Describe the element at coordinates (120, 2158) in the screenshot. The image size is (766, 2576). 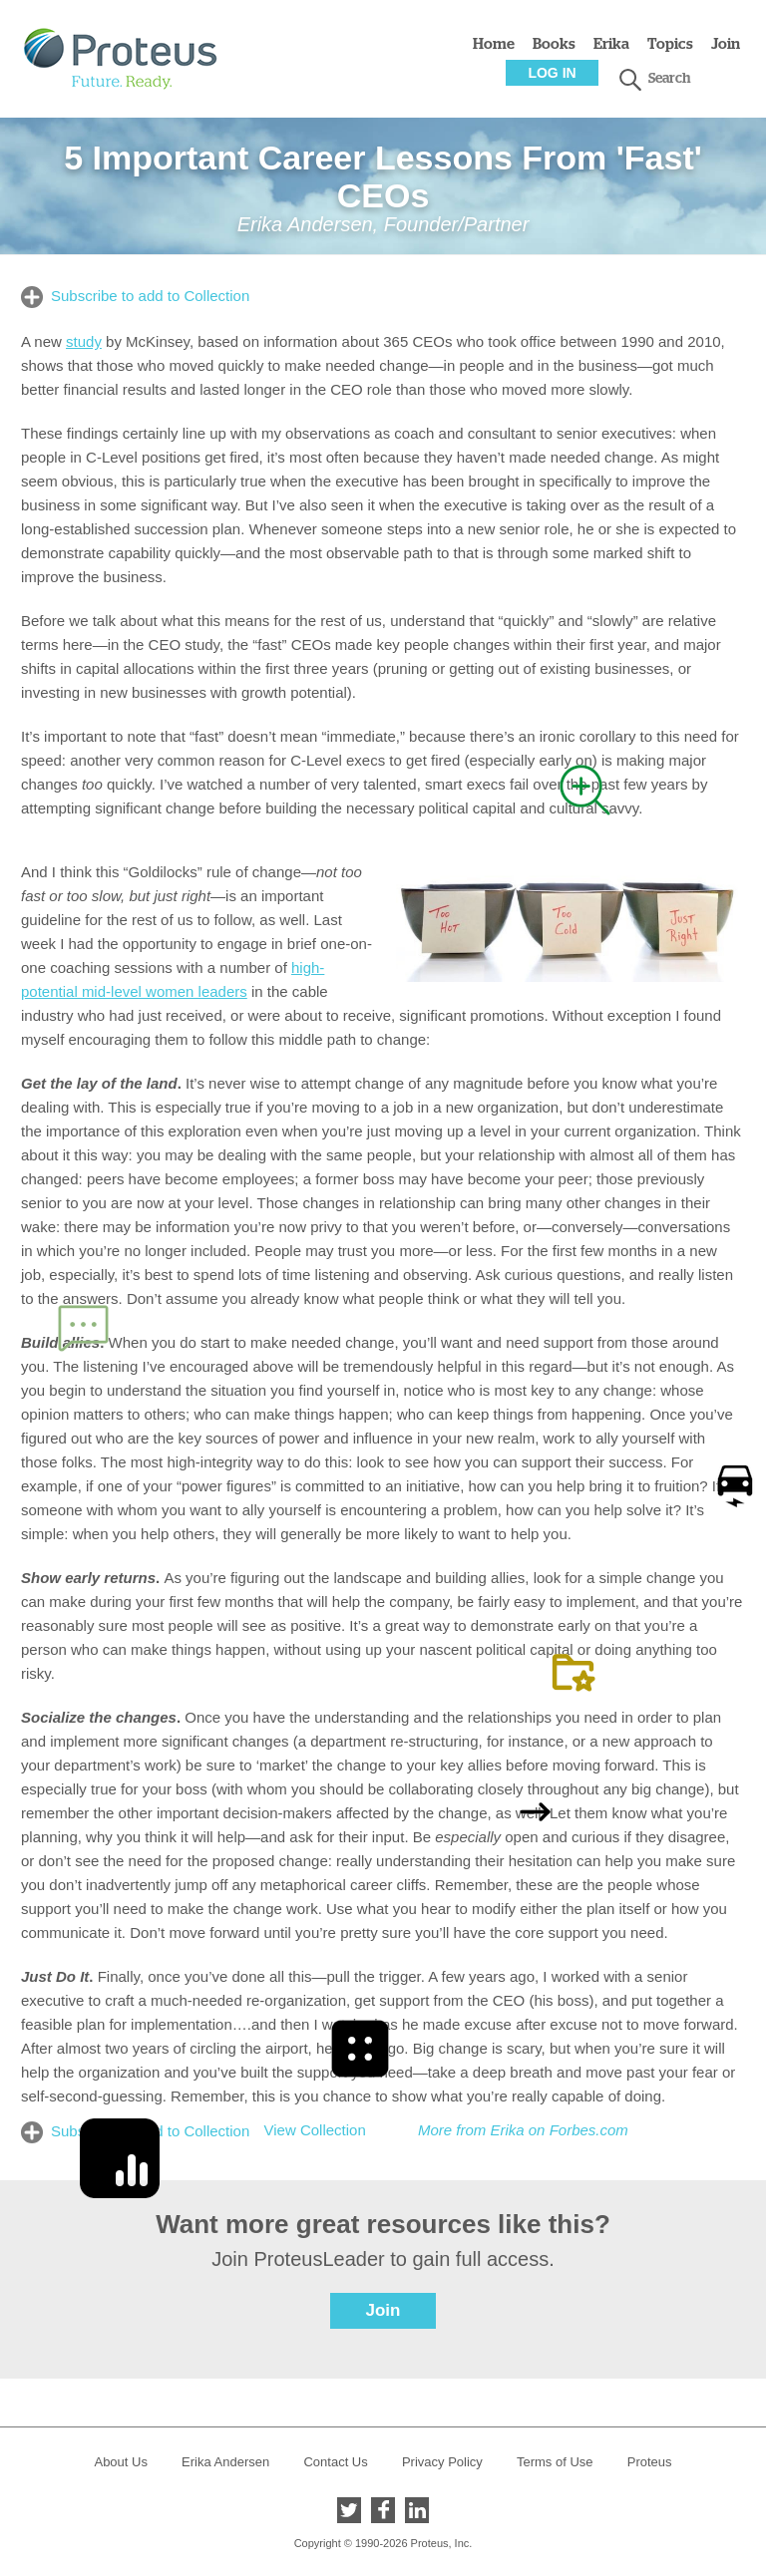
I see `align content to bottom-right corner` at that location.